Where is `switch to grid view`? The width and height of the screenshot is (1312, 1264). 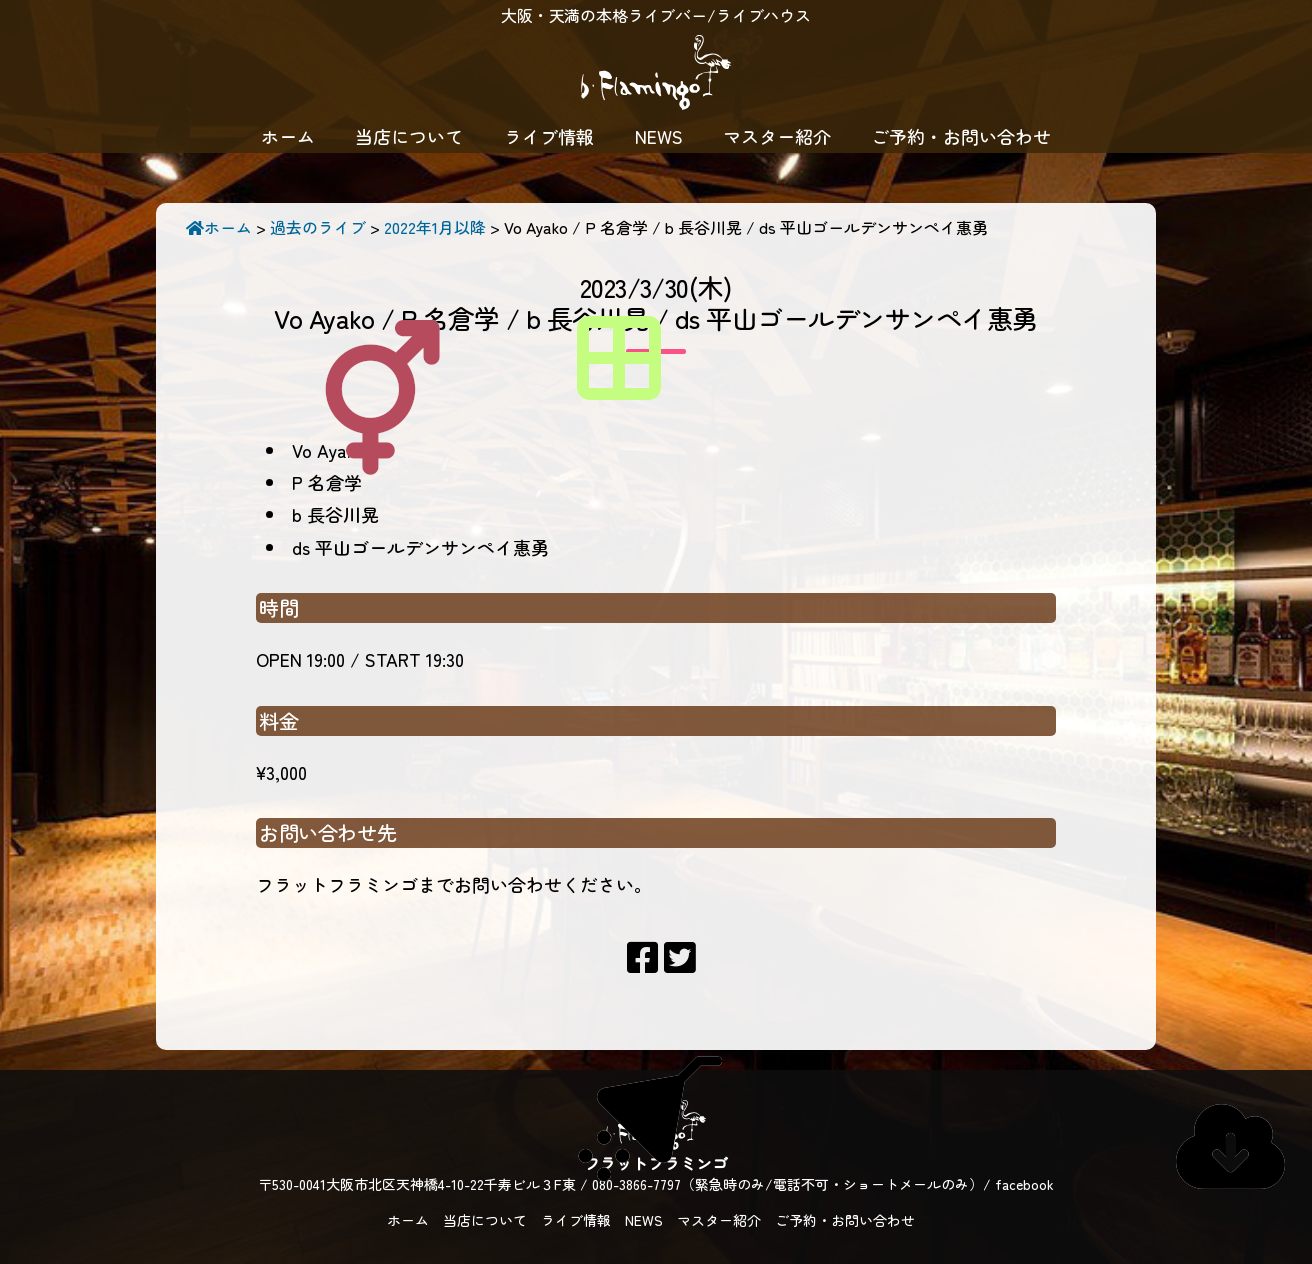 switch to grid view is located at coordinates (619, 358).